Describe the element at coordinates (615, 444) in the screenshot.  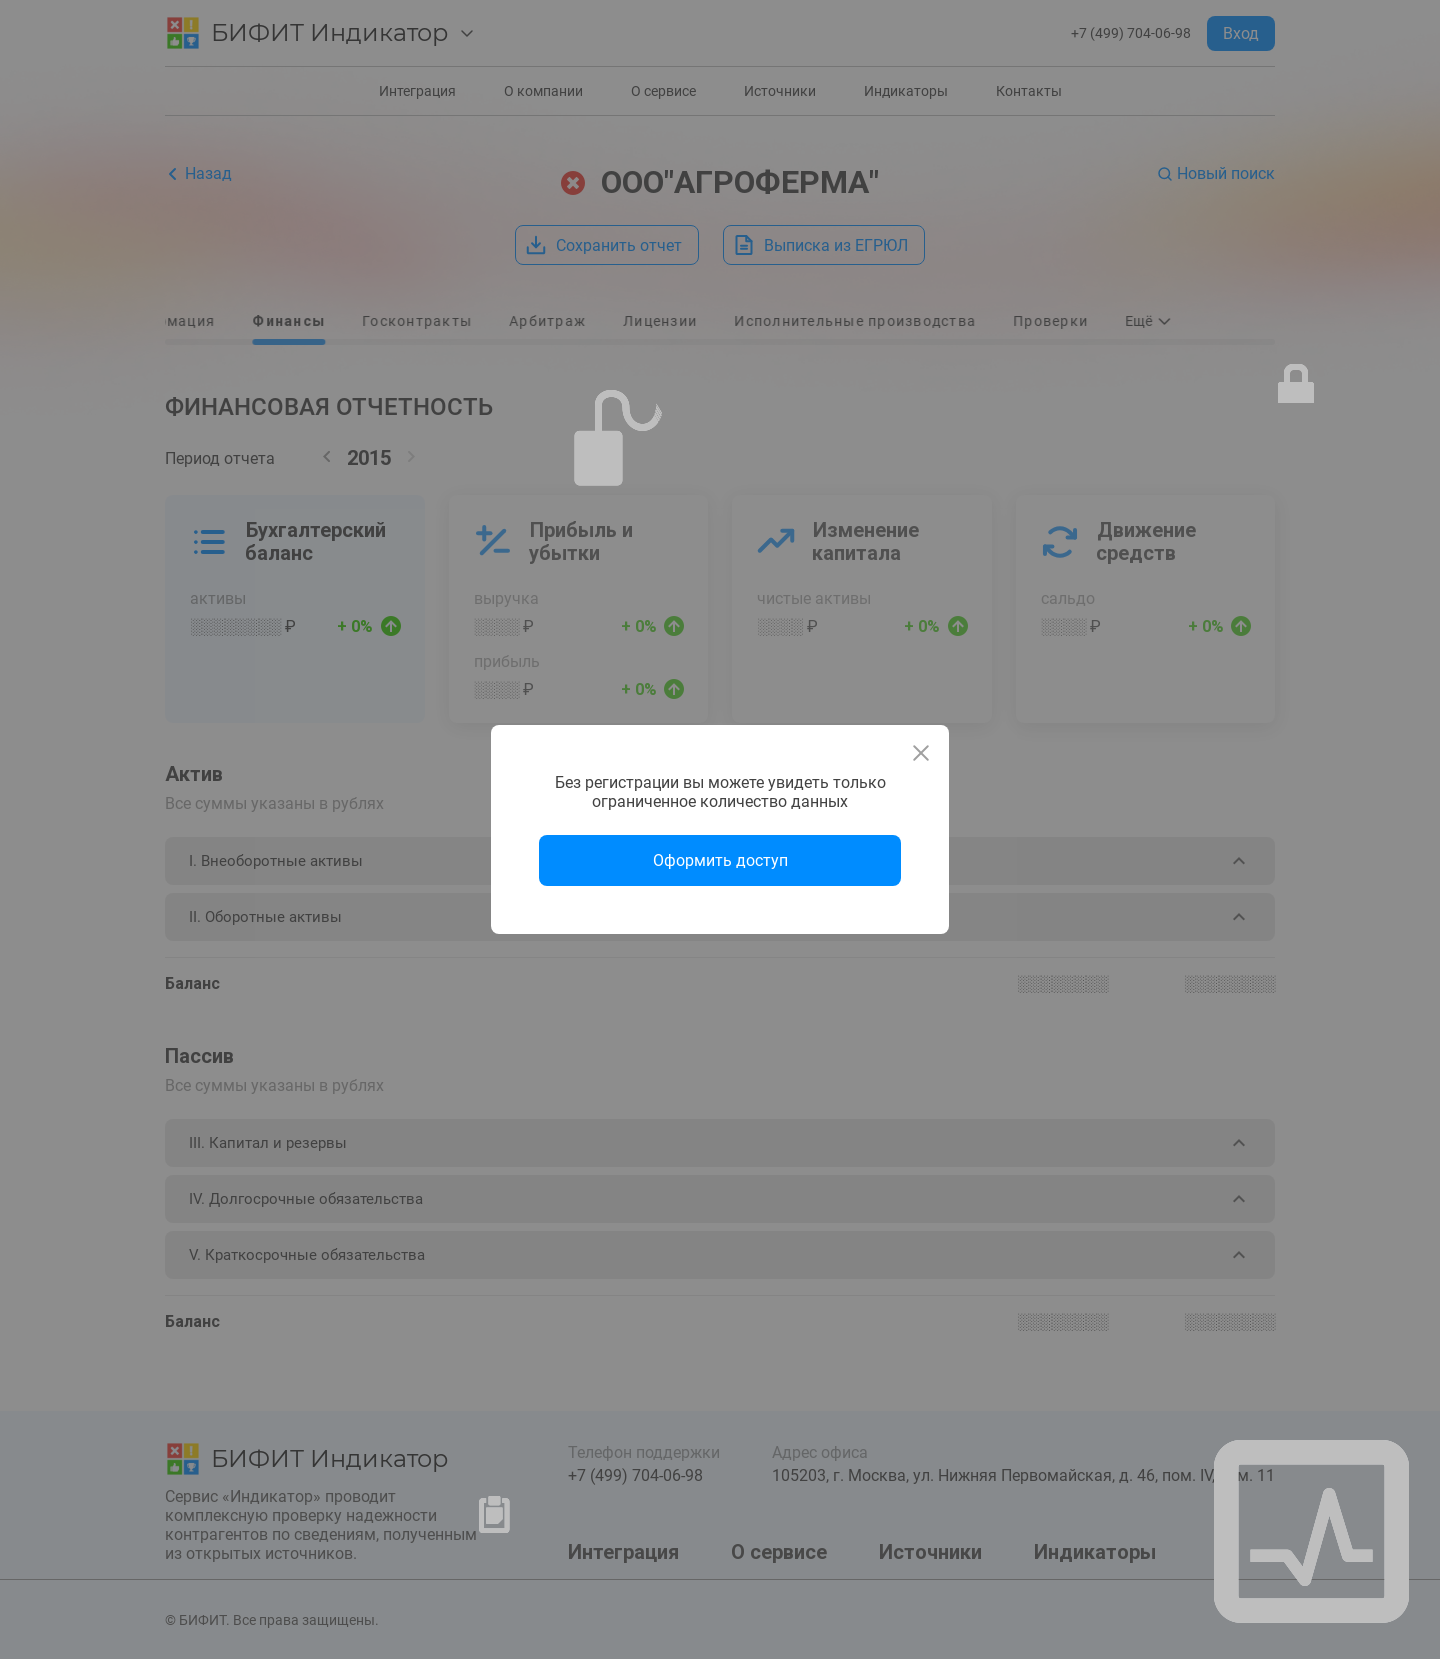
I see `colorhug colorimeter device indicator` at that location.